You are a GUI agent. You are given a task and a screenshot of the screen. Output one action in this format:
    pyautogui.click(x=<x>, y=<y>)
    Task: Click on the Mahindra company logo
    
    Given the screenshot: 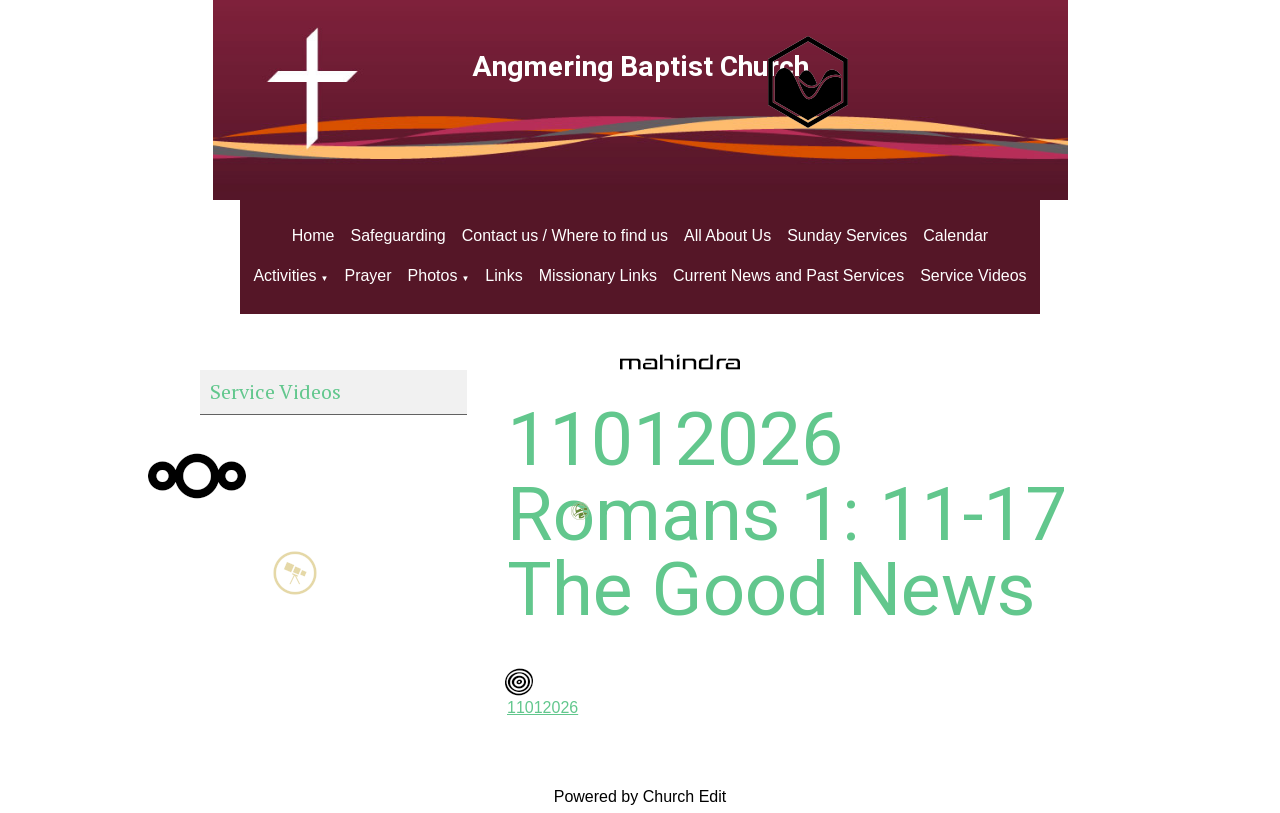 What is the action you would take?
    pyautogui.click(x=680, y=362)
    